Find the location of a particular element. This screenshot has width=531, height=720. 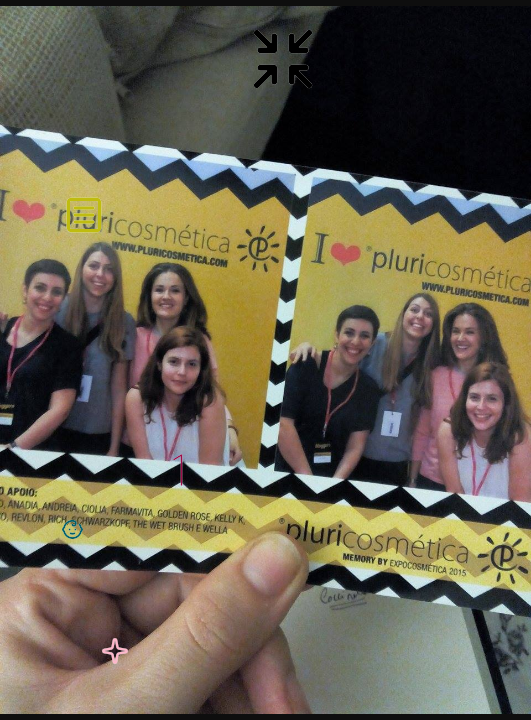

open navigation menu is located at coordinates (84, 215).